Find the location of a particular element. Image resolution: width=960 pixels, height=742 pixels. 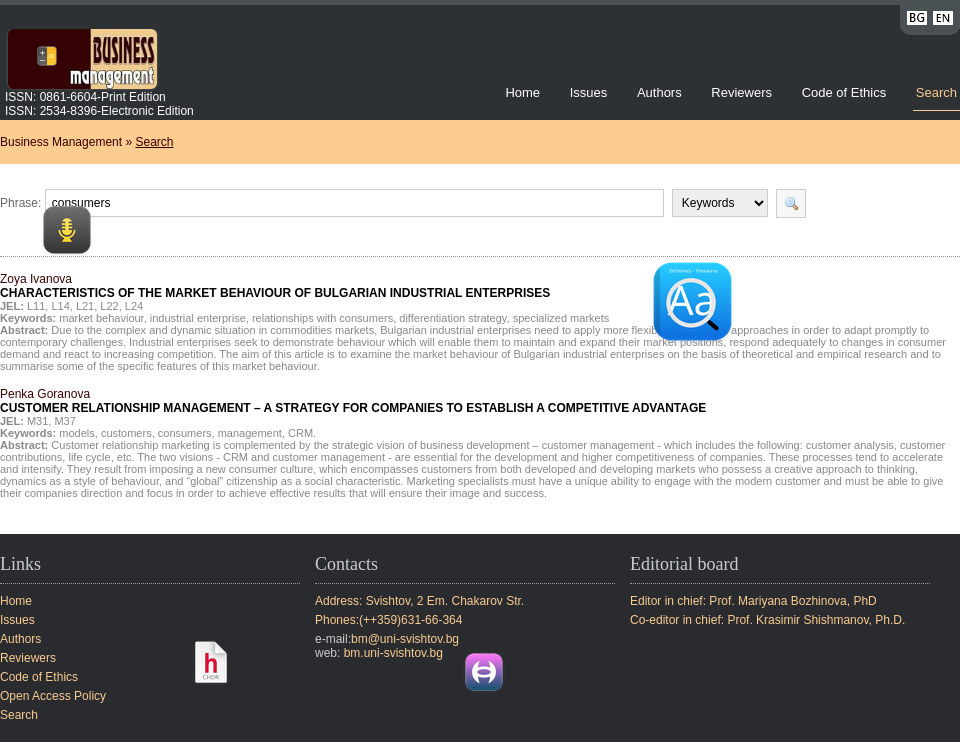

open eudic dictionary app is located at coordinates (692, 301).